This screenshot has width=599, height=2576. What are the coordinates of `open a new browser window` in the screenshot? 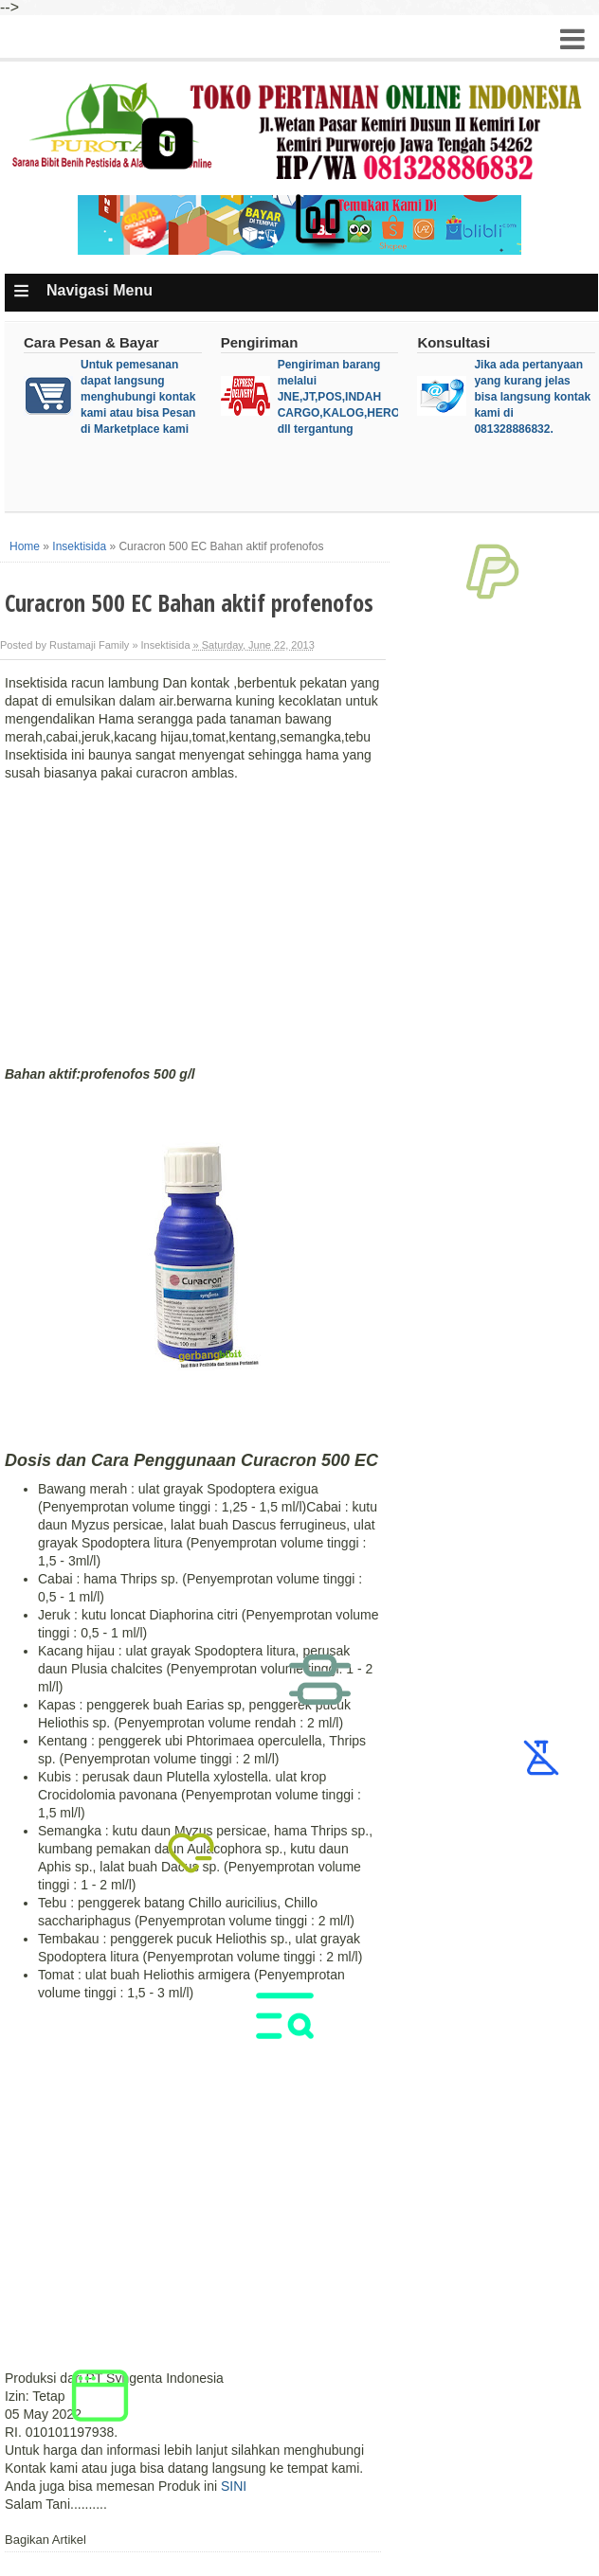 It's located at (100, 2395).